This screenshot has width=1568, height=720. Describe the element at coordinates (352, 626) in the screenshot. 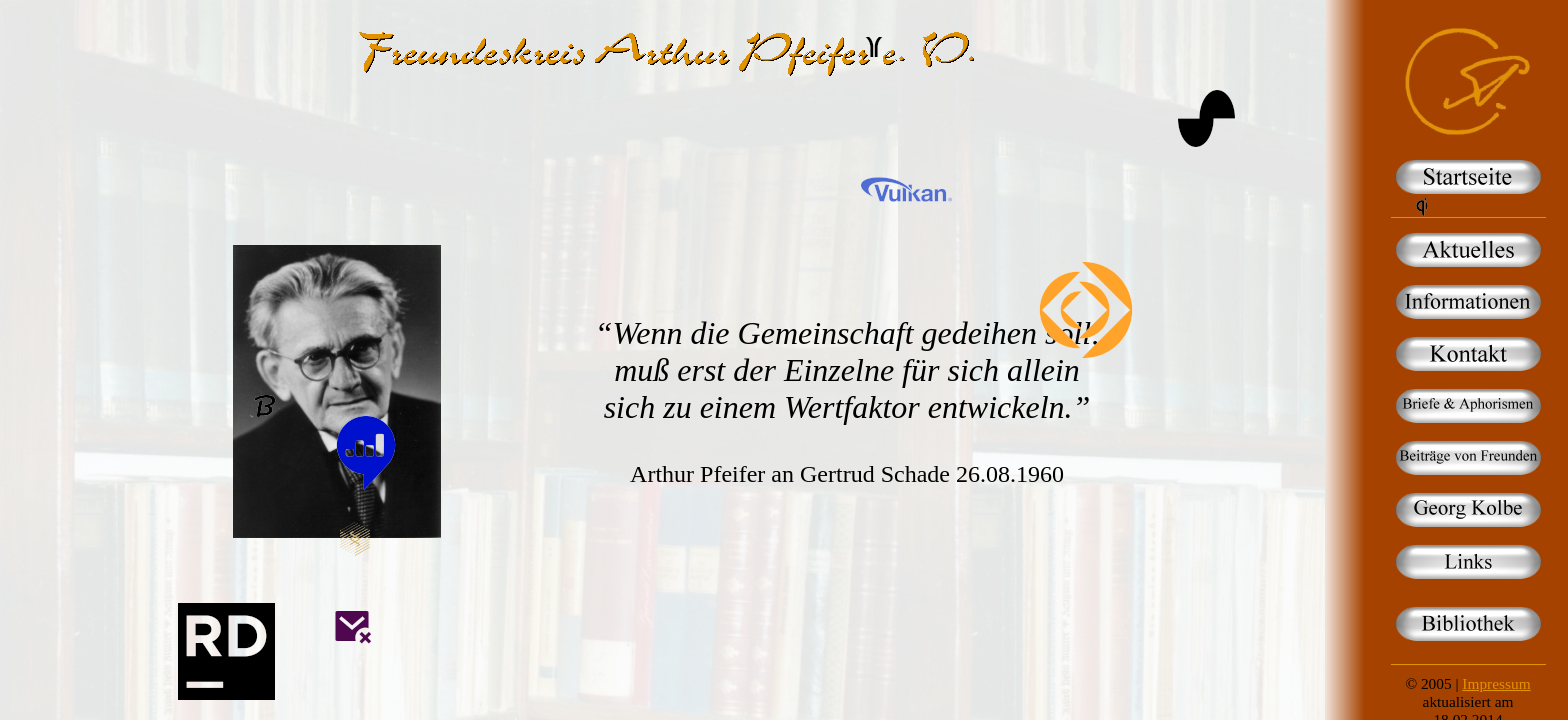

I see `delete an email message` at that location.